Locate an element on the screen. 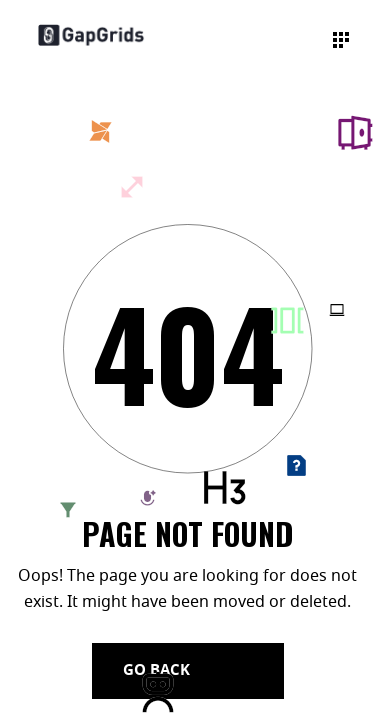  activate ai voice assistant is located at coordinates (147, 498).